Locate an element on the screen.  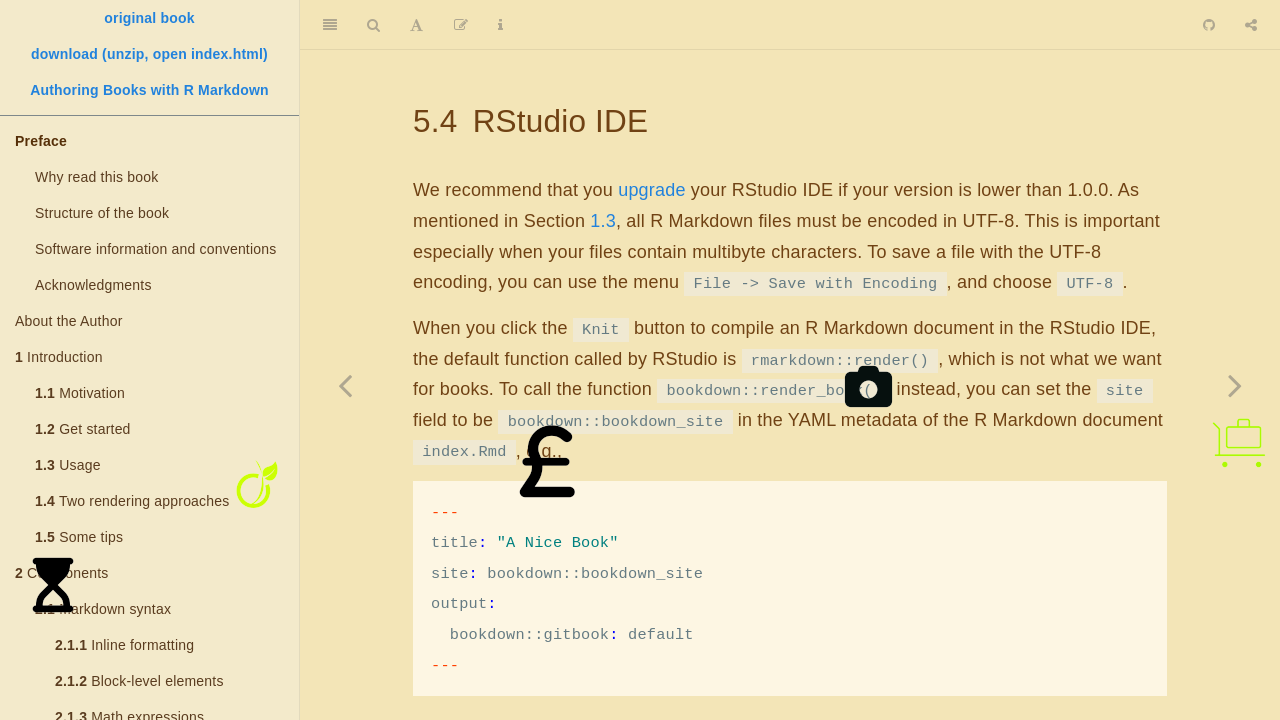
take a photo is located at coordinates (868, 386).